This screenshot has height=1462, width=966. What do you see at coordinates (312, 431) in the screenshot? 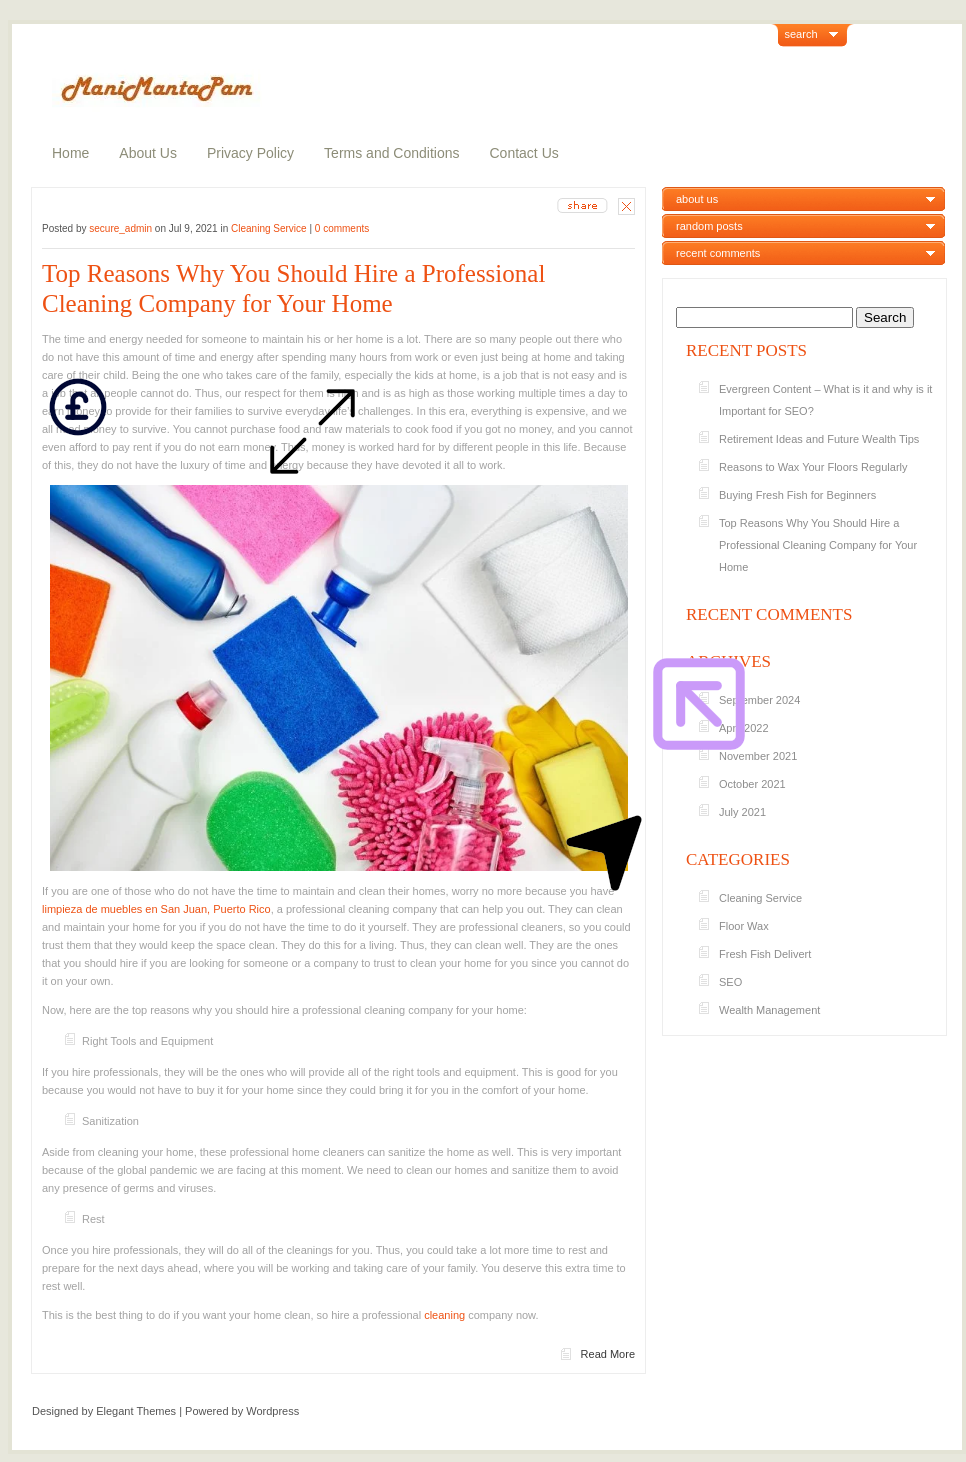
I see `expand to full screen` at bounding box center [312, 431].